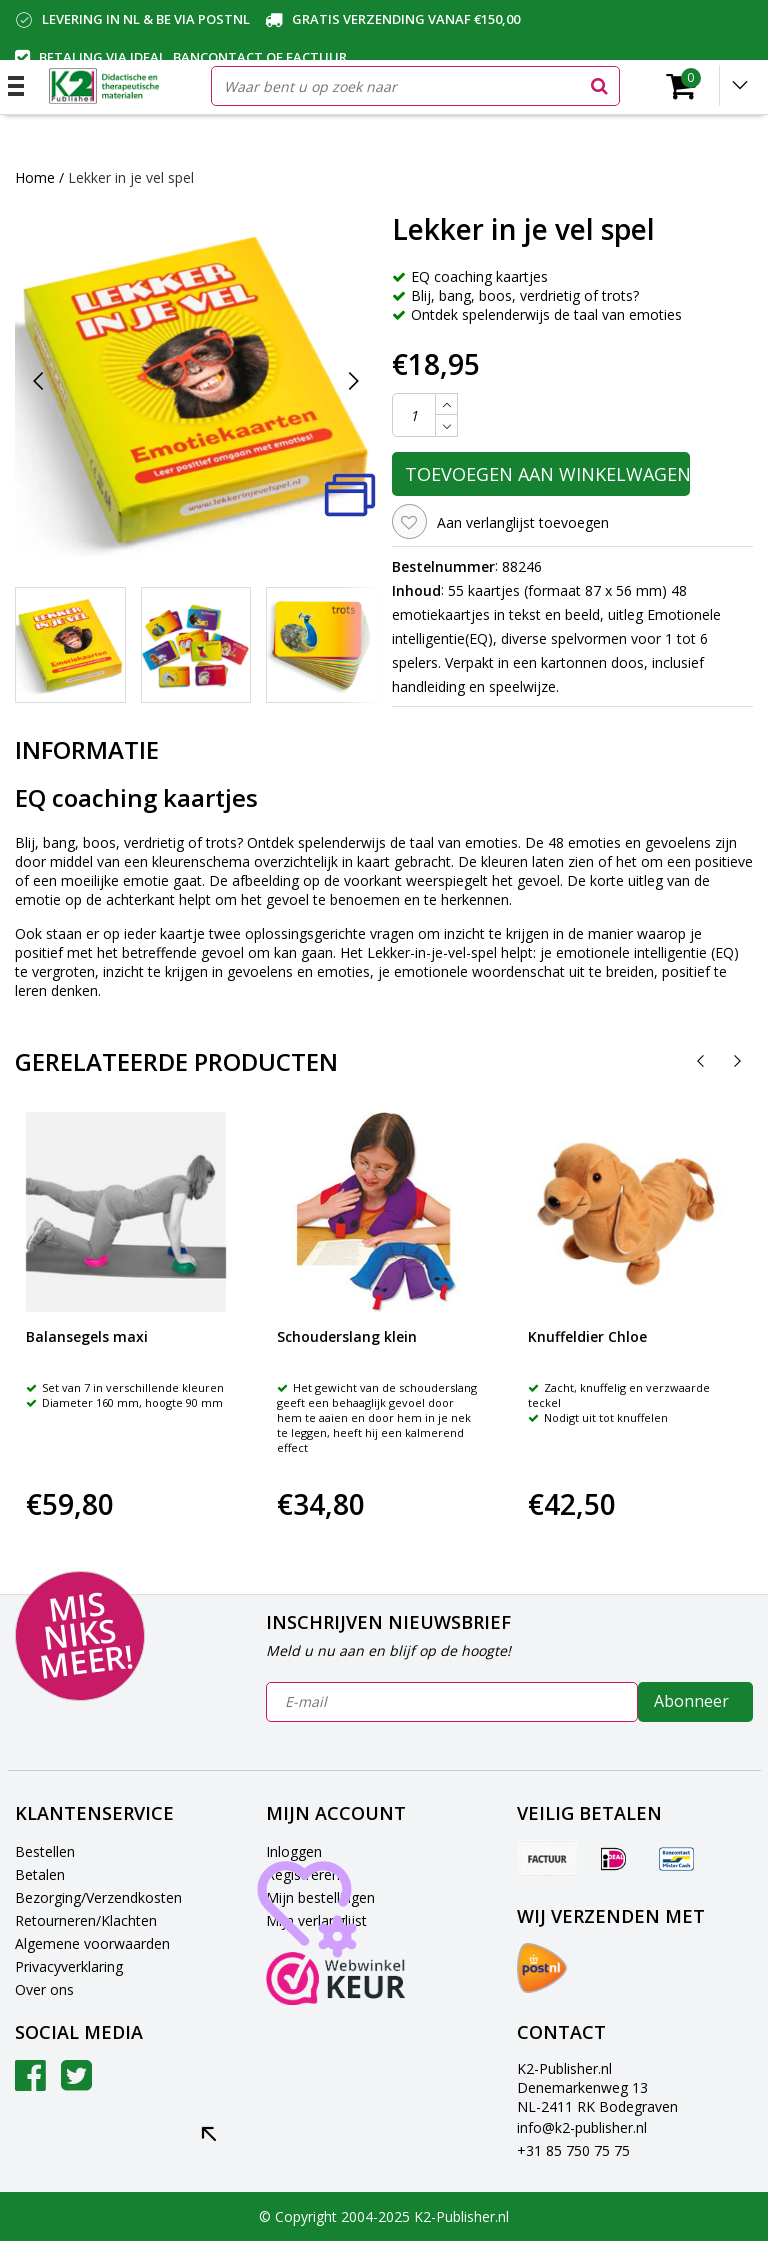  Describe the element at coordinates (304, 1903) in the screenshot. I see `manage favorites settings` at that location.